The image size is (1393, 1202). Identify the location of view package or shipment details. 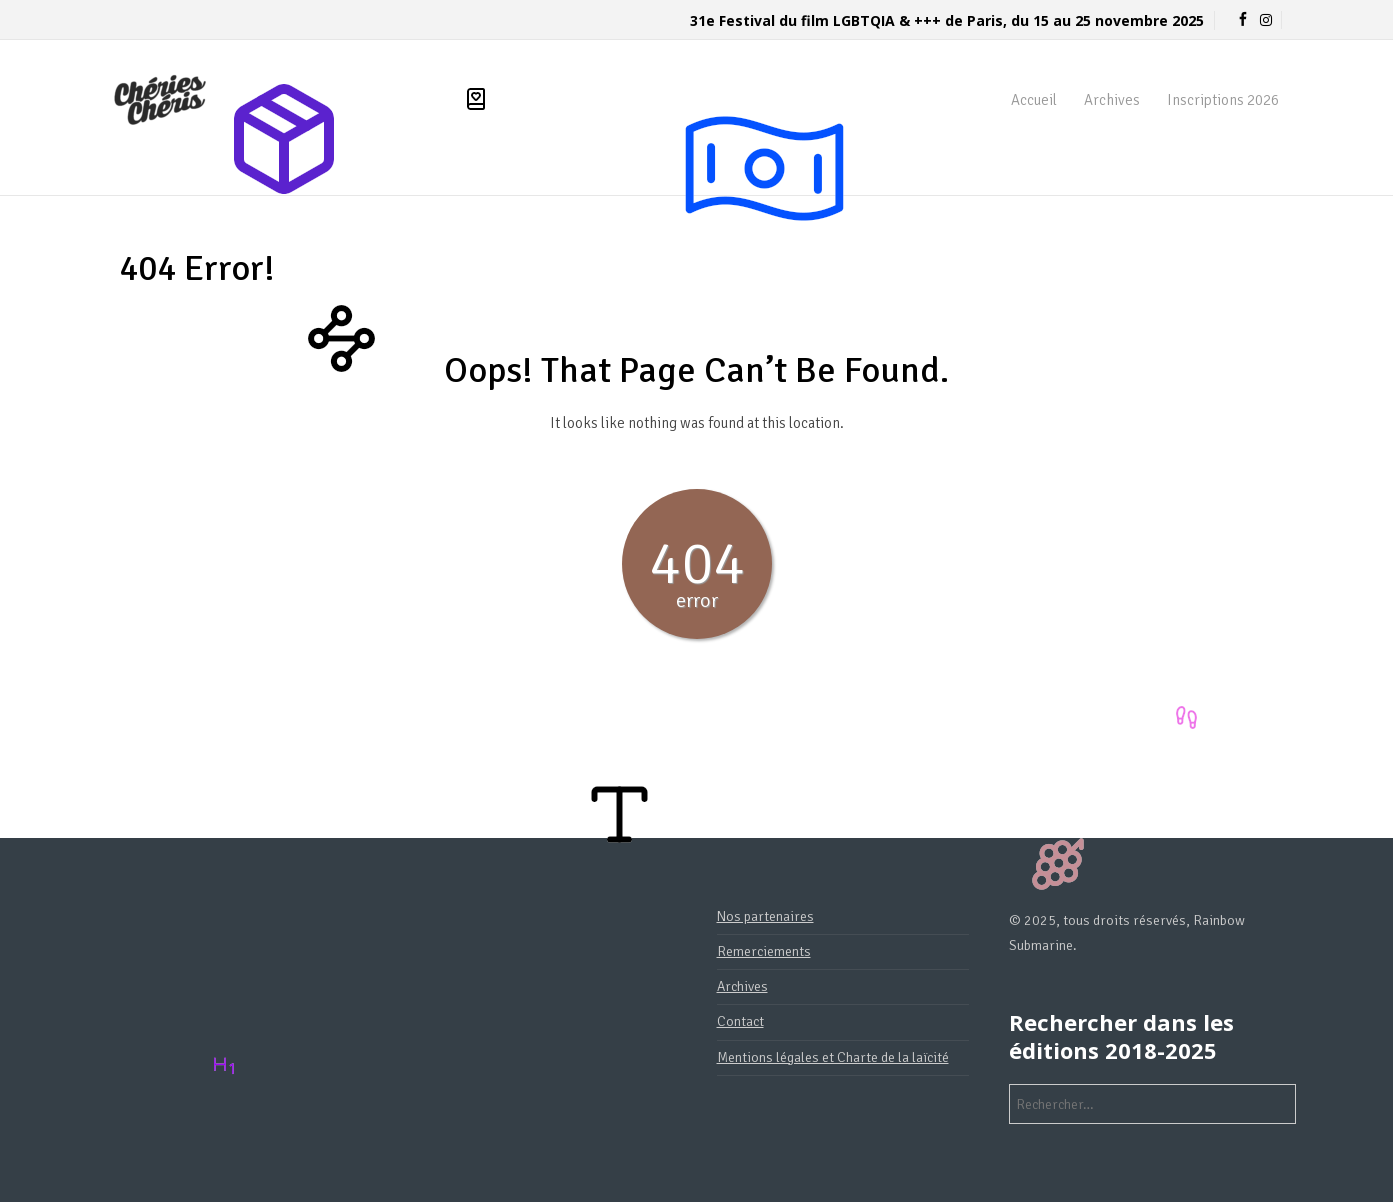
(284, 139).